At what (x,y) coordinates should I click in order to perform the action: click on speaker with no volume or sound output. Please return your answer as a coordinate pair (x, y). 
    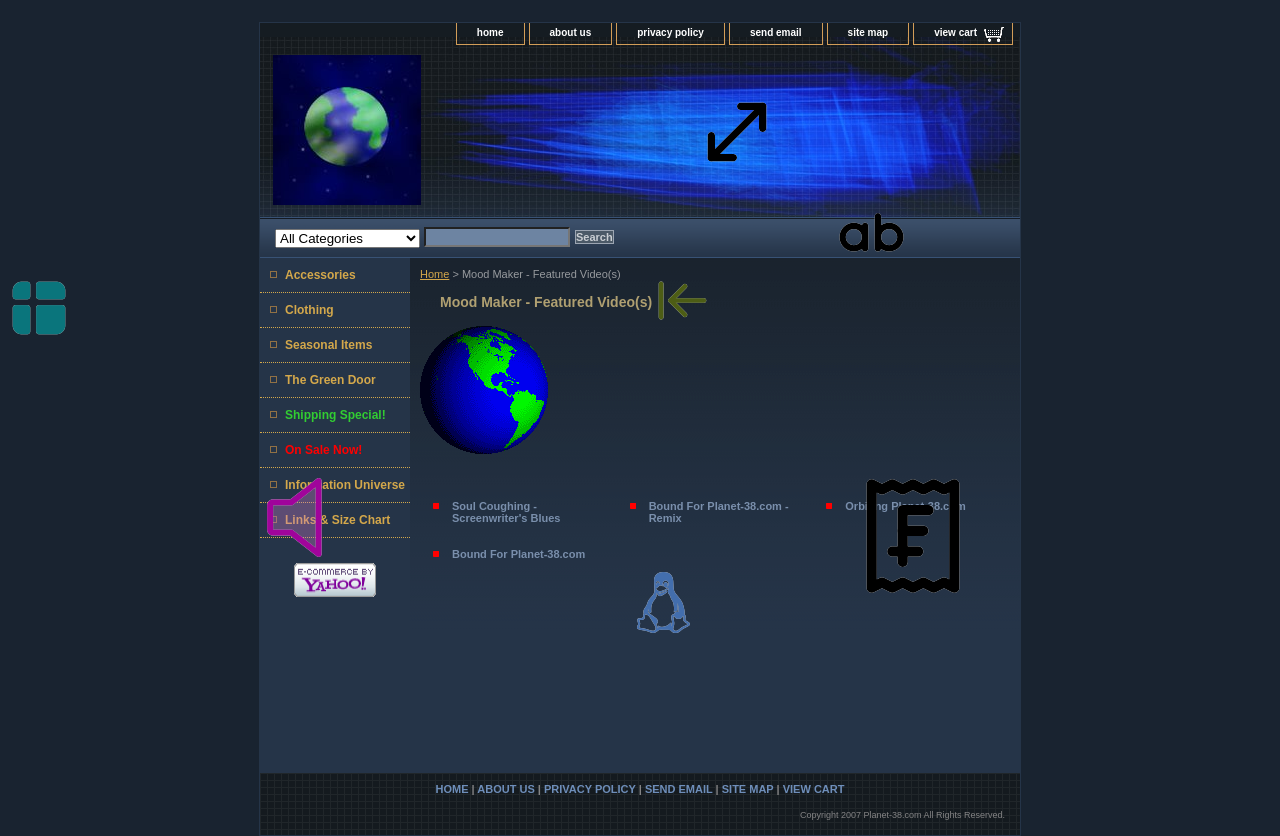
    Looking at the image, I should click on (306, 517).